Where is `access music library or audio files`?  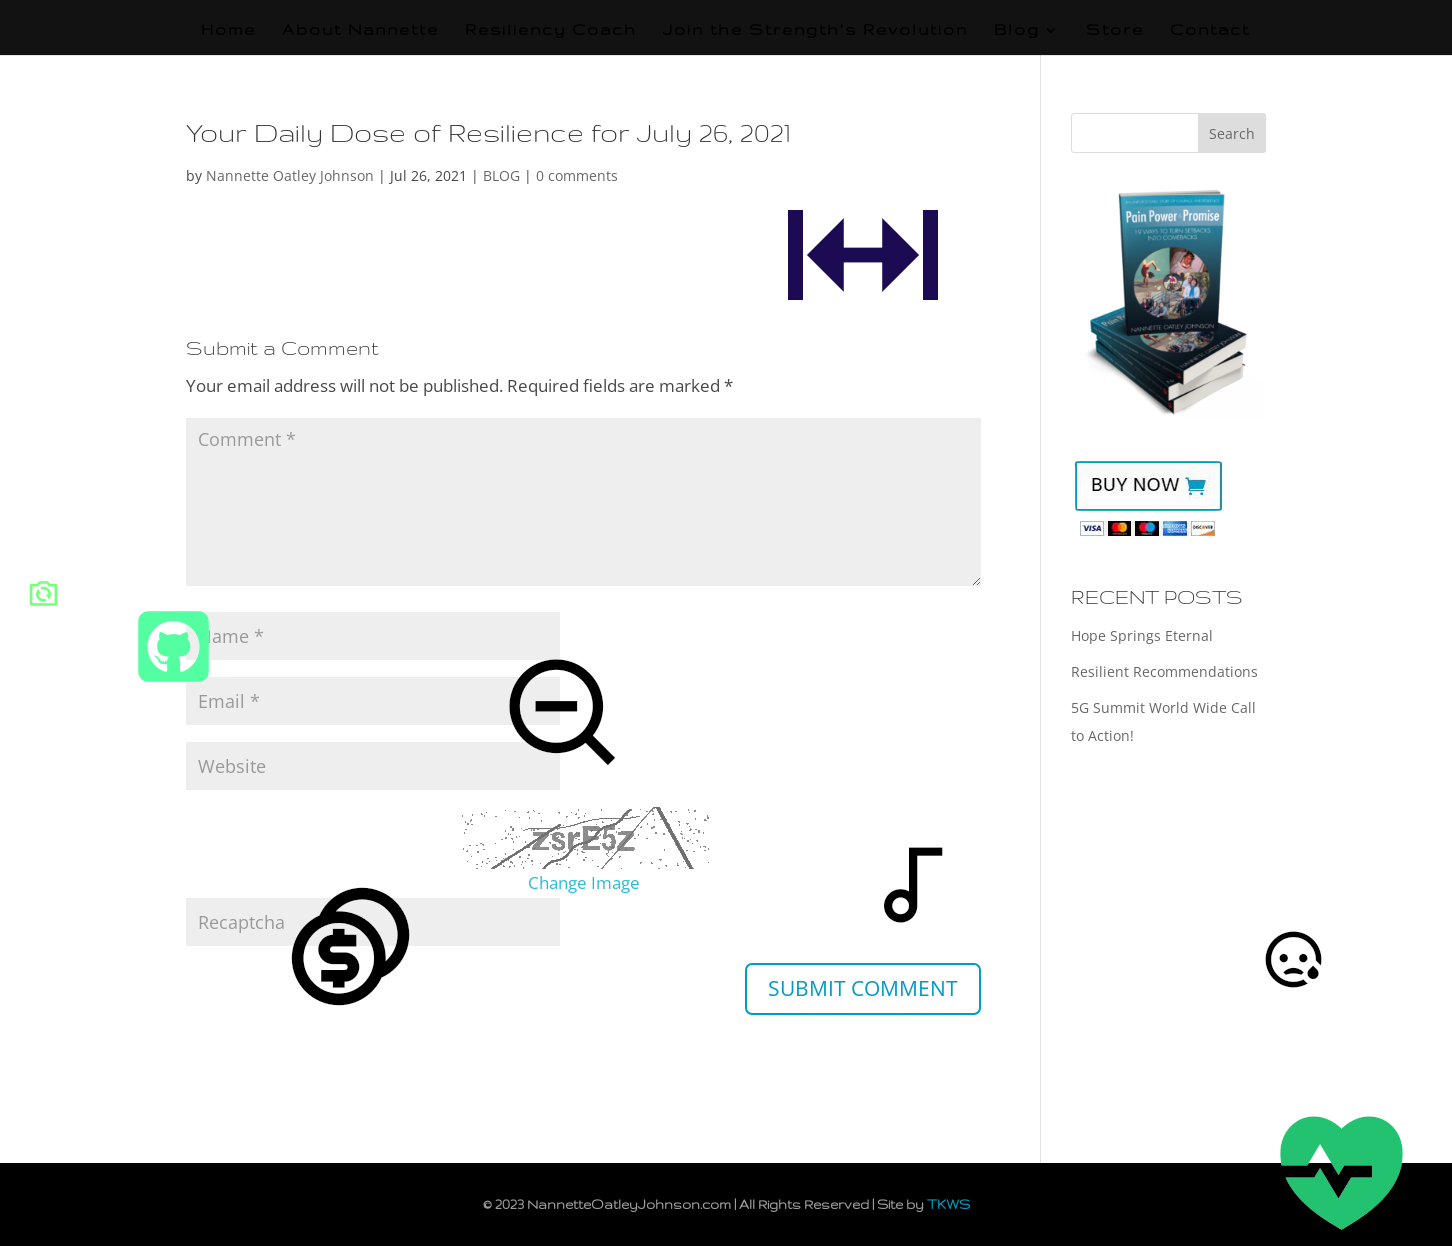 access music library or audio files is located at coordinates (909, 885).